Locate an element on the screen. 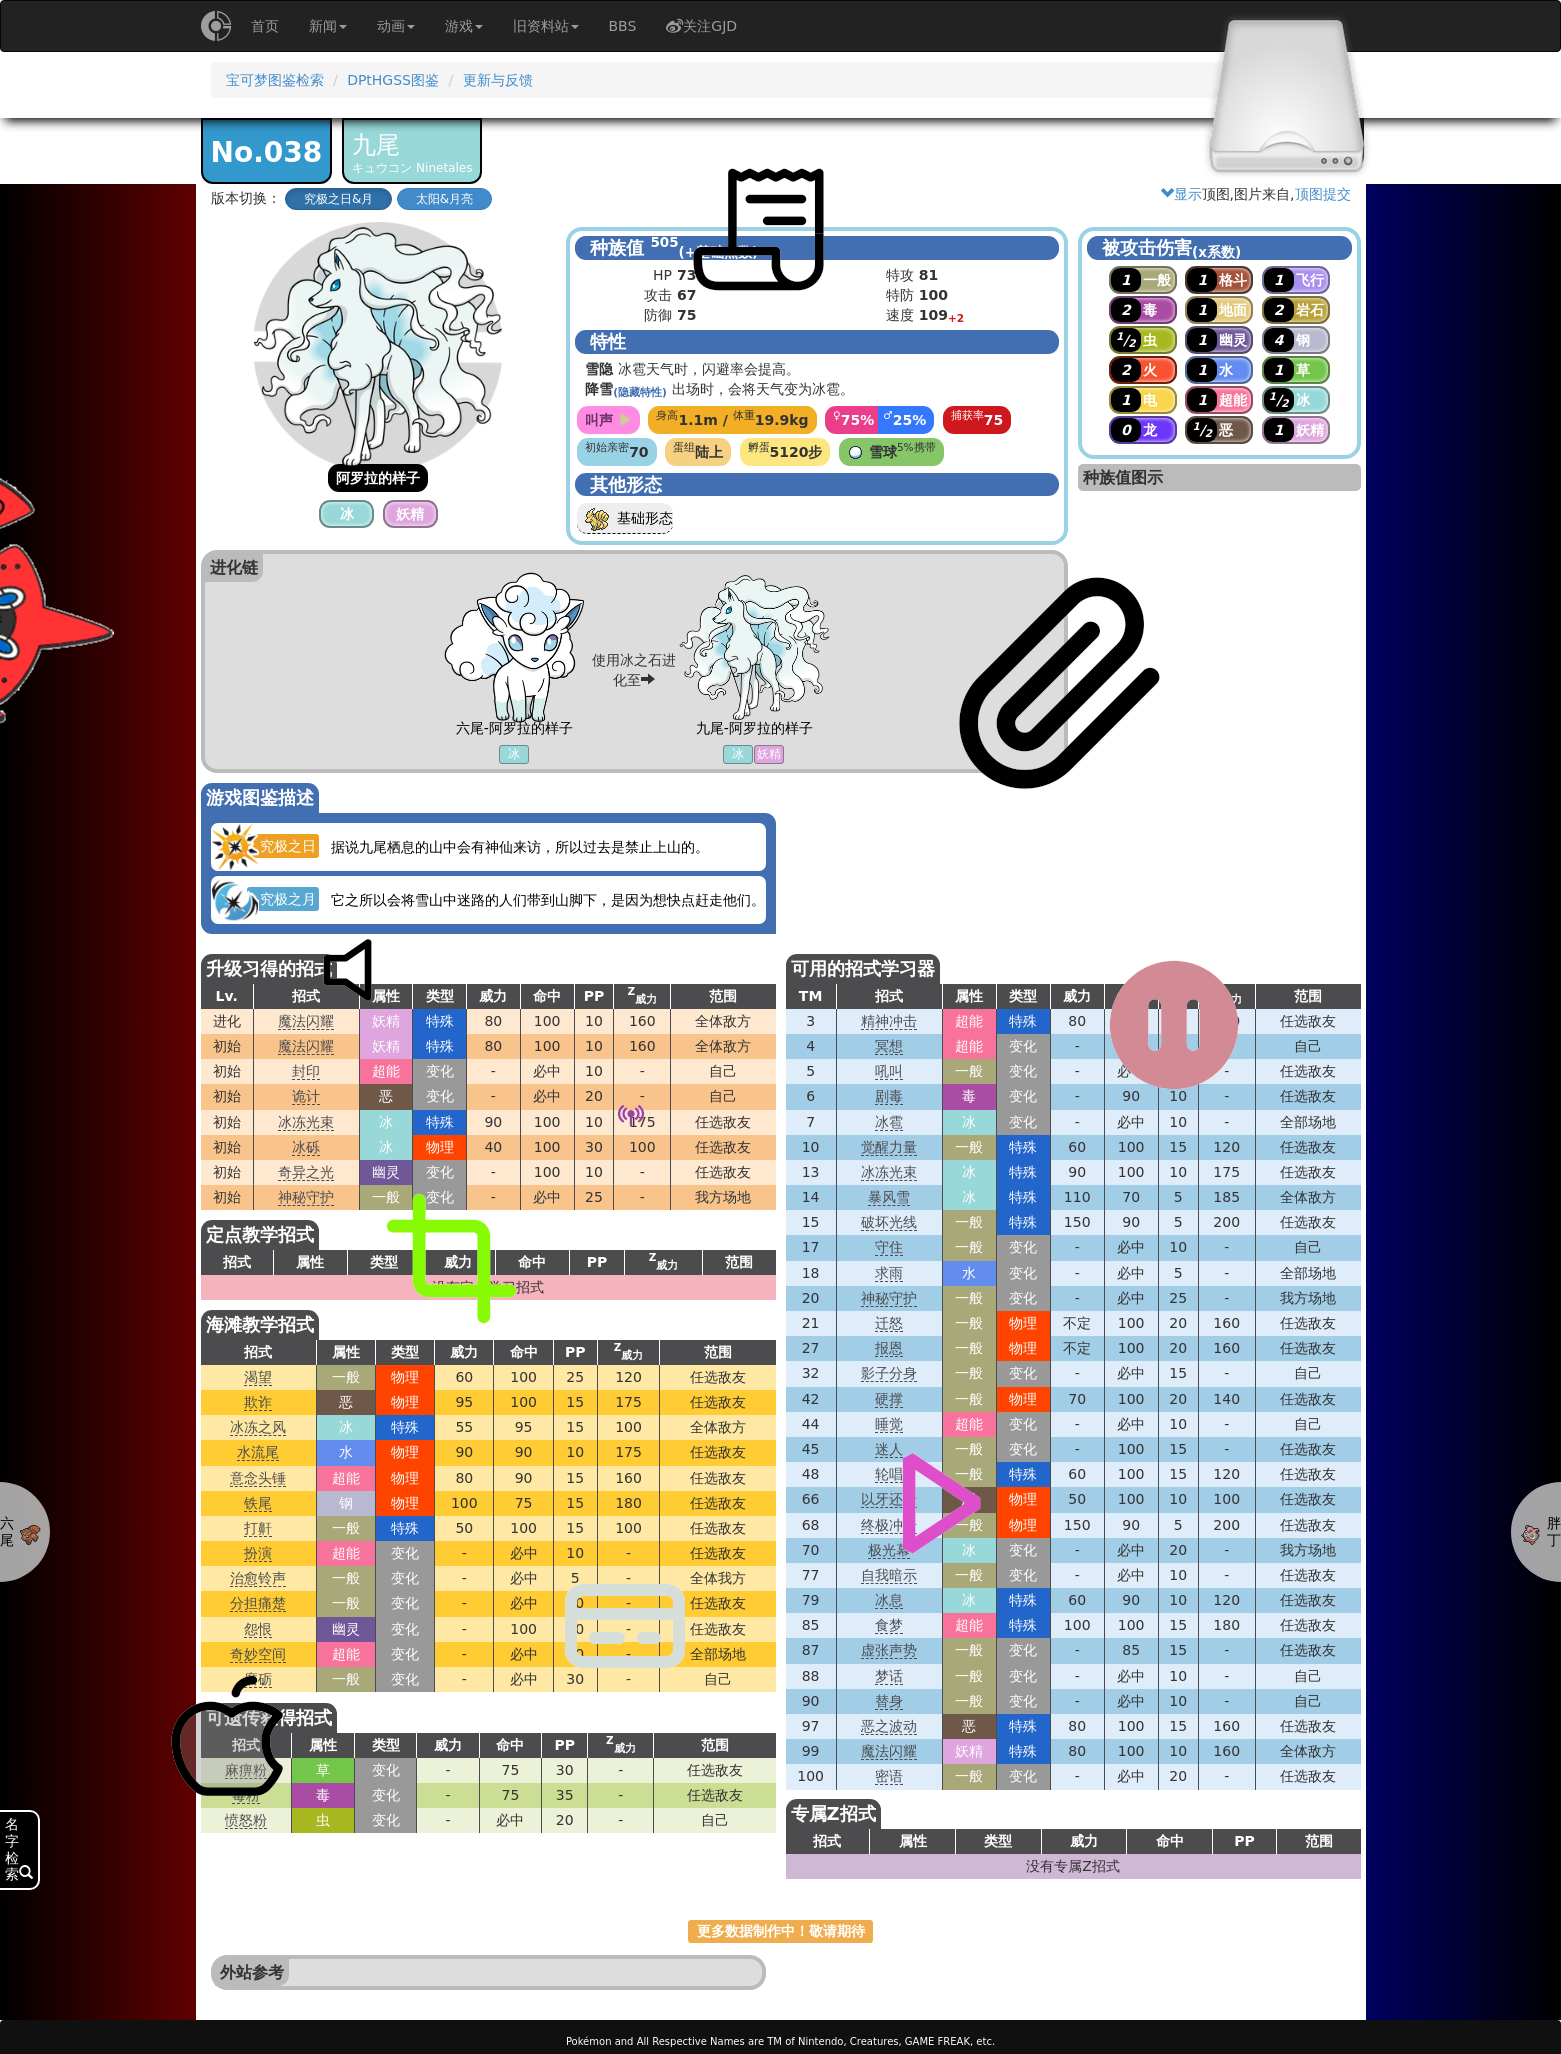 The image size is (1561, 2054). view purchase receipt or transaction history is located at coordinates (758, 229).